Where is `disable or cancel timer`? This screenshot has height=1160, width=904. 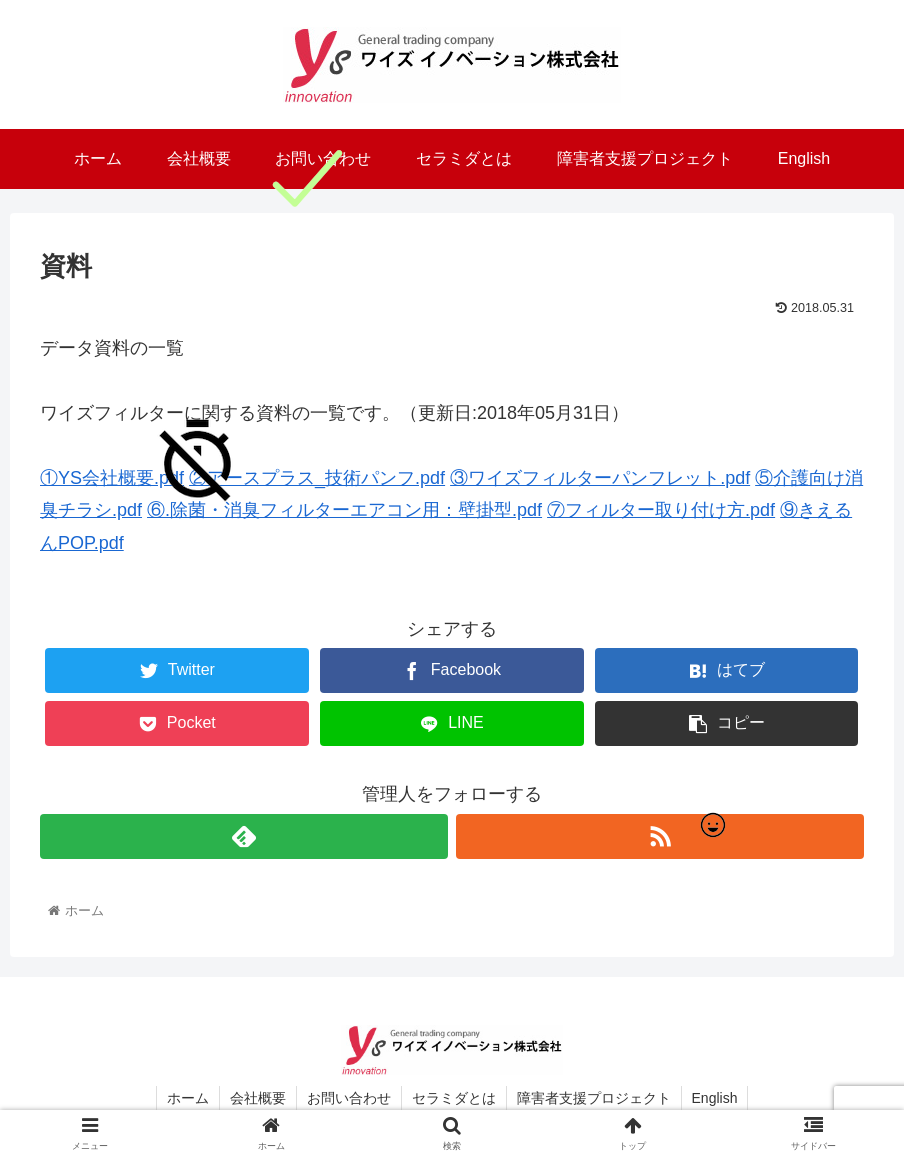 disable or cancel timer is located at coordinates (197, 460).